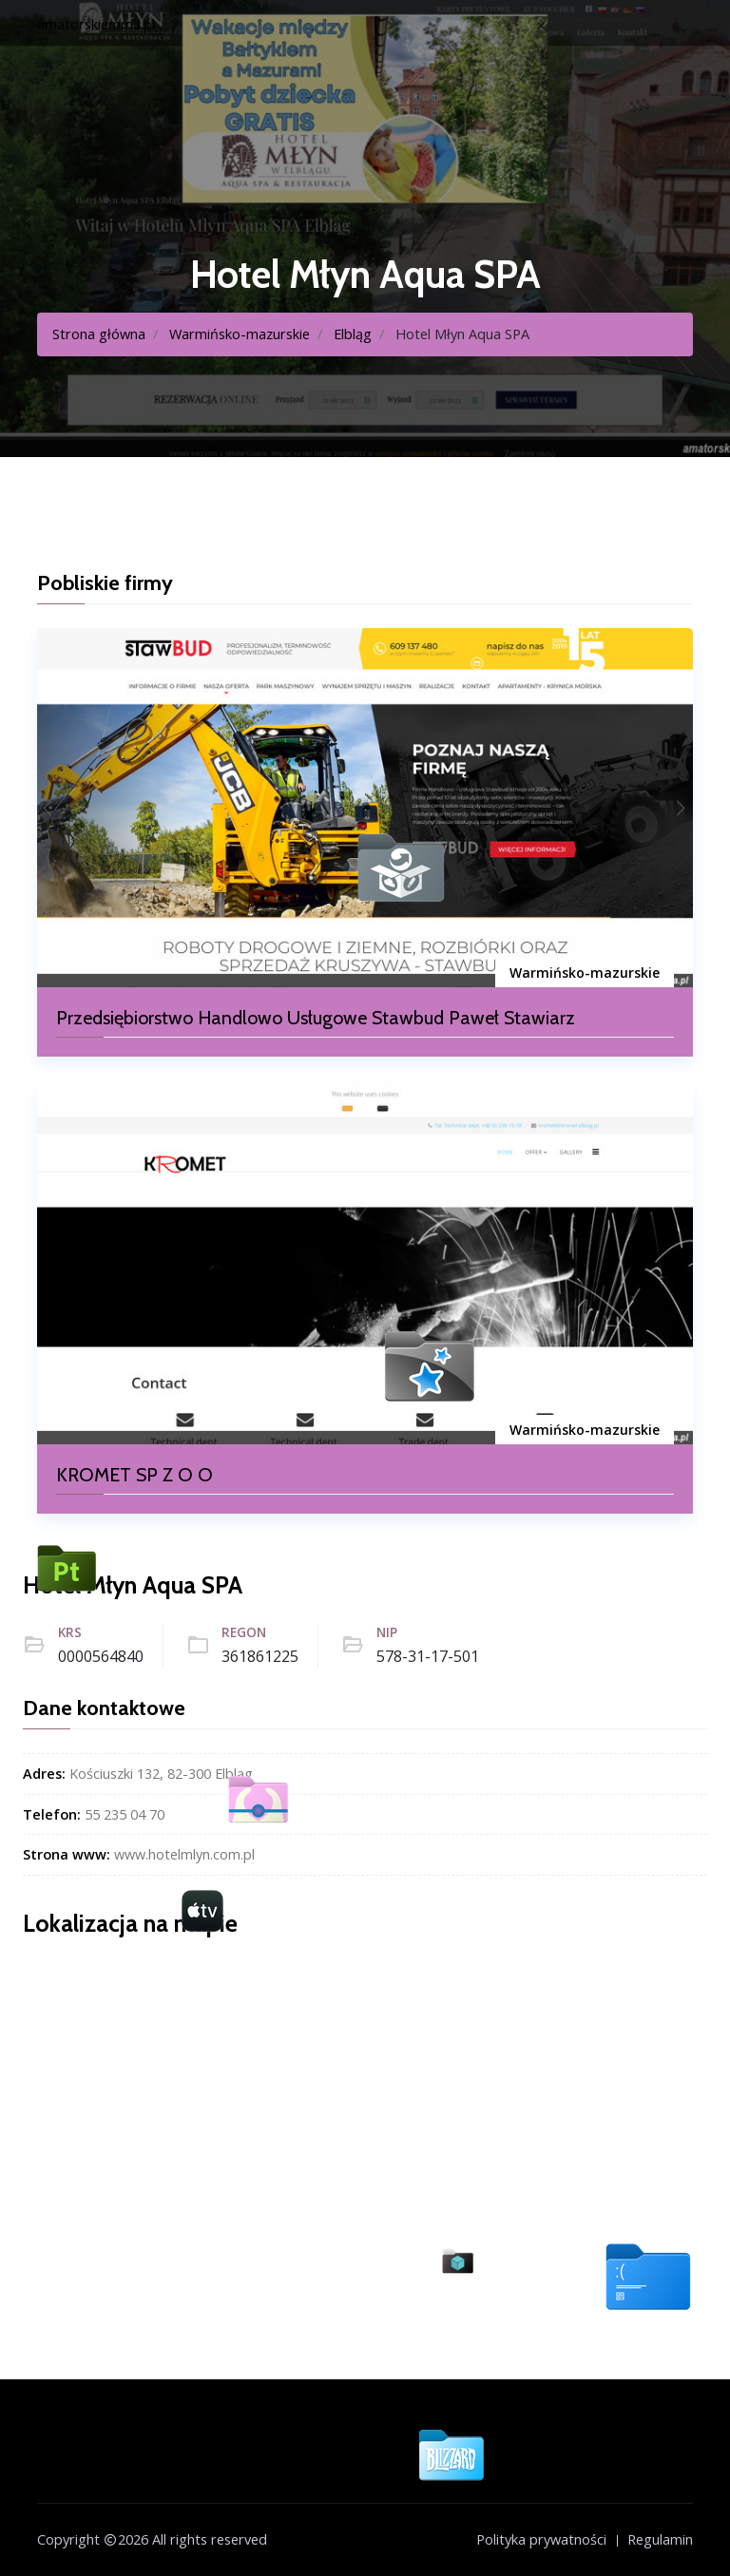 This screenshot has width=730, height=2576. I want to click on open folder containing pokémon heal ball items or games, so click(258, 1801).